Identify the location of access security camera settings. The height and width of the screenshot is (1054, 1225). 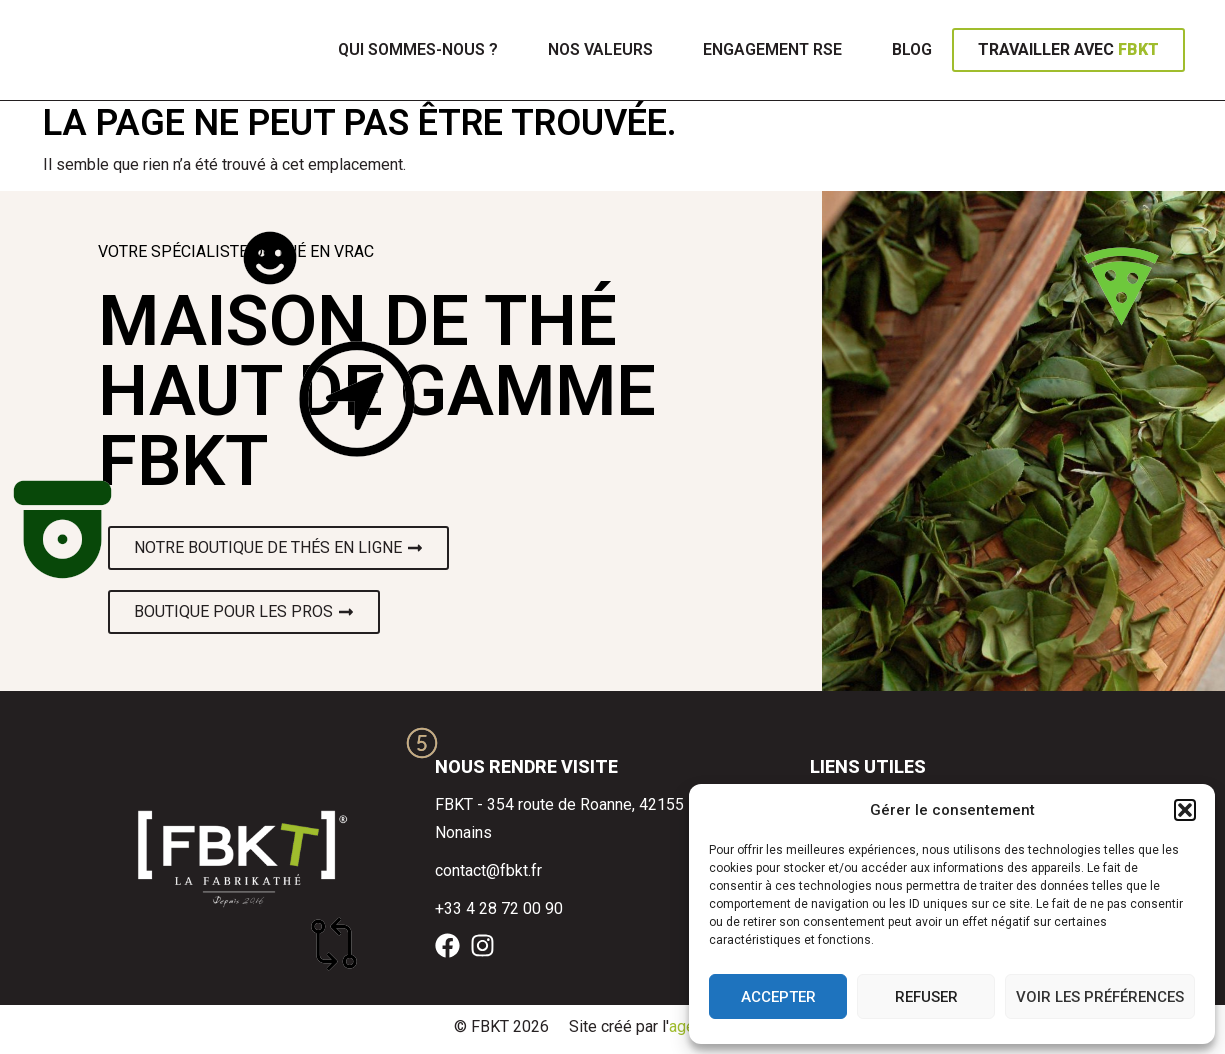
(62, 529).